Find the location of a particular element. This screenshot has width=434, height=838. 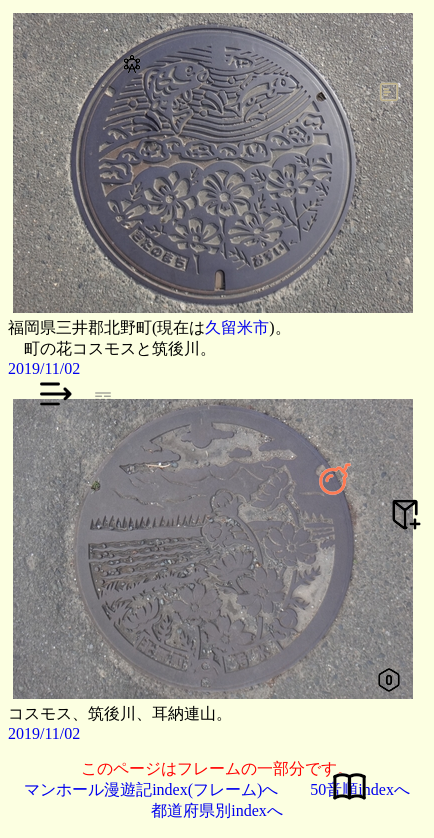

add a new 3D object or prism shape is located at coordinates (405, 514).